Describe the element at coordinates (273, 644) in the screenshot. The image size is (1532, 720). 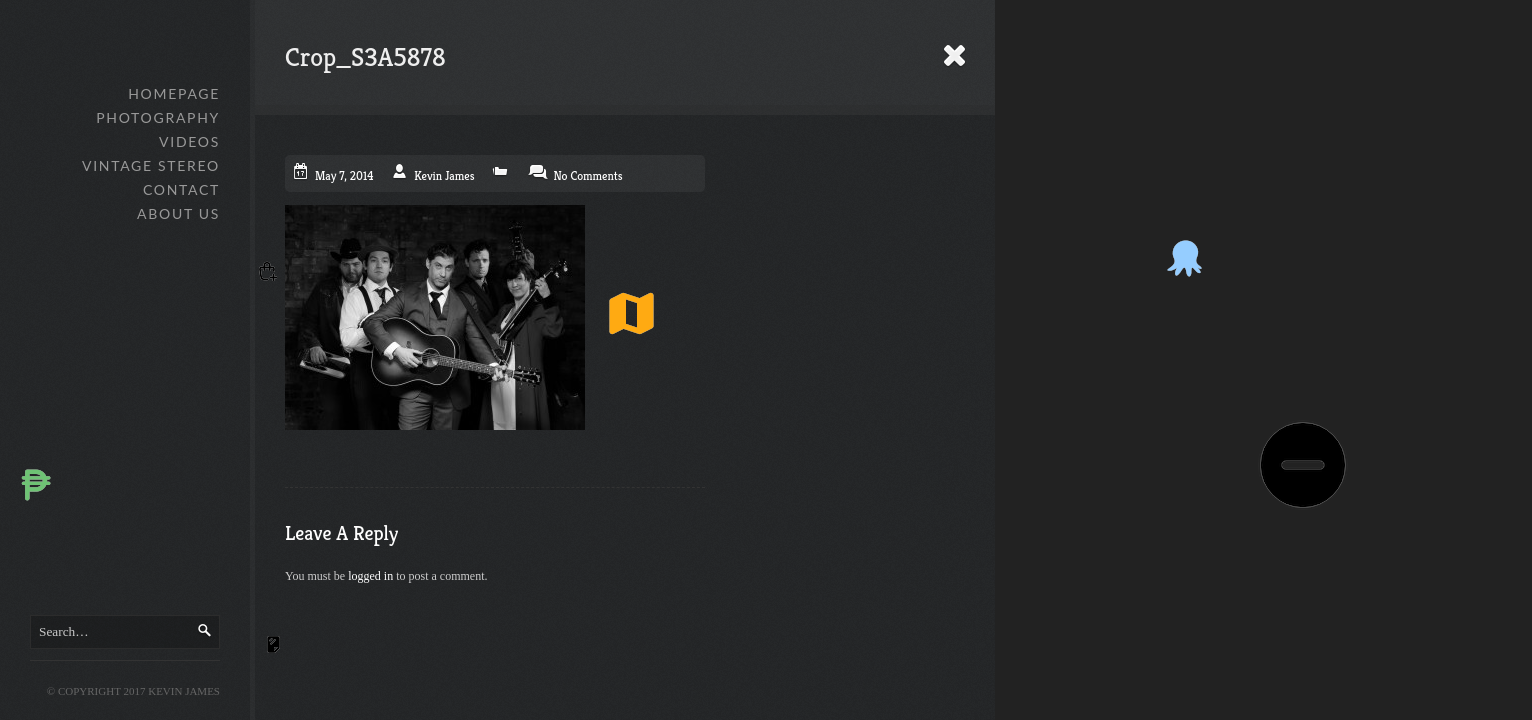
I see `view or access plastic sheet material` at that location.